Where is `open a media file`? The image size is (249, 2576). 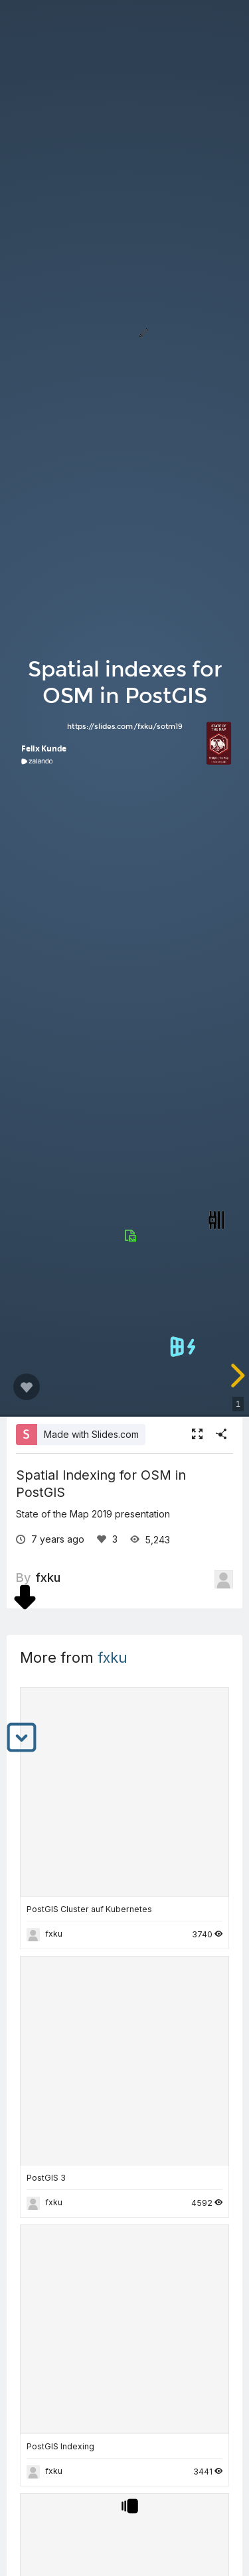 open a media file is located at coordinates (129, 1235).